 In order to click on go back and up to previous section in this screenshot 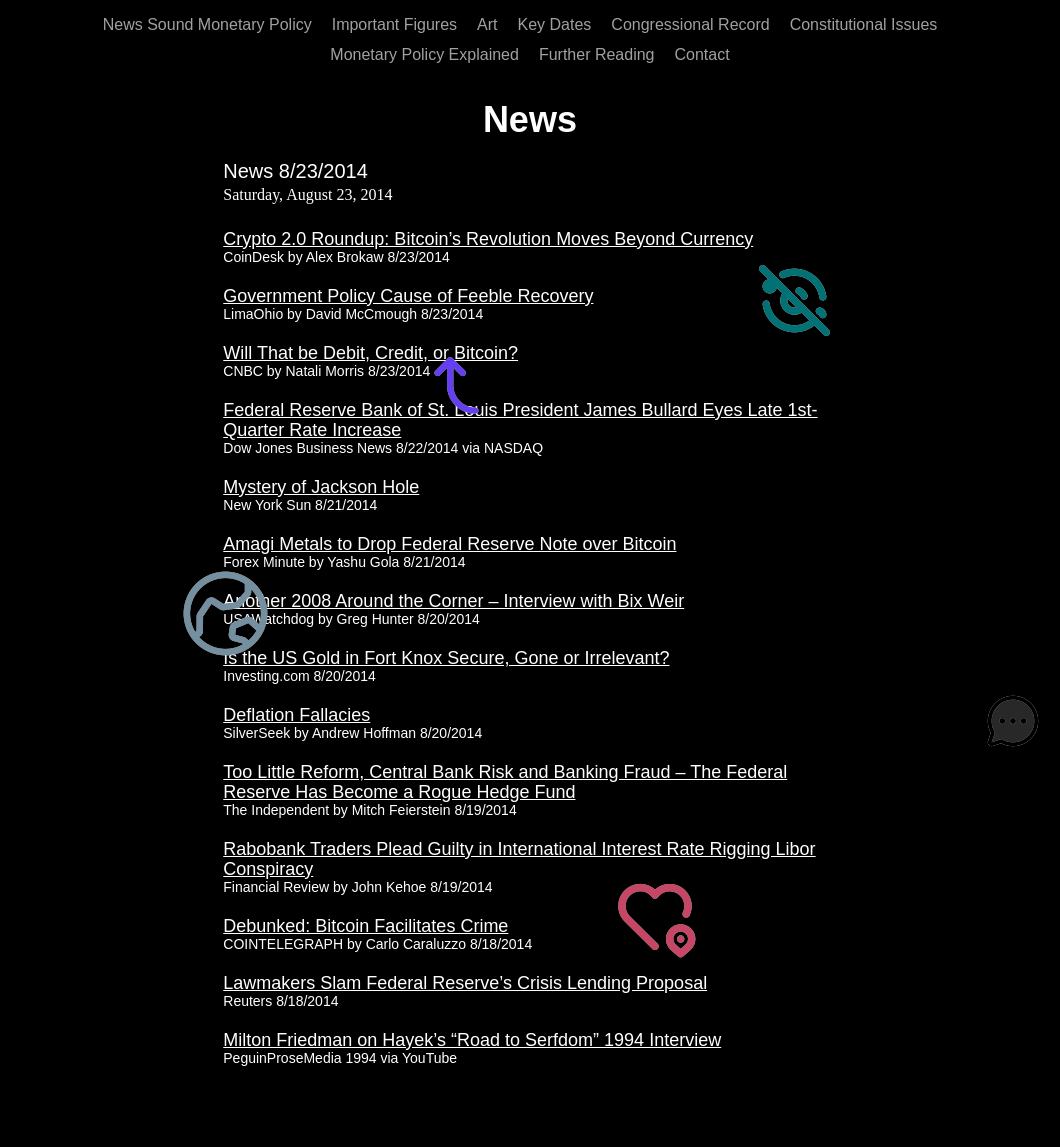, I will do `click(456, 385)`.